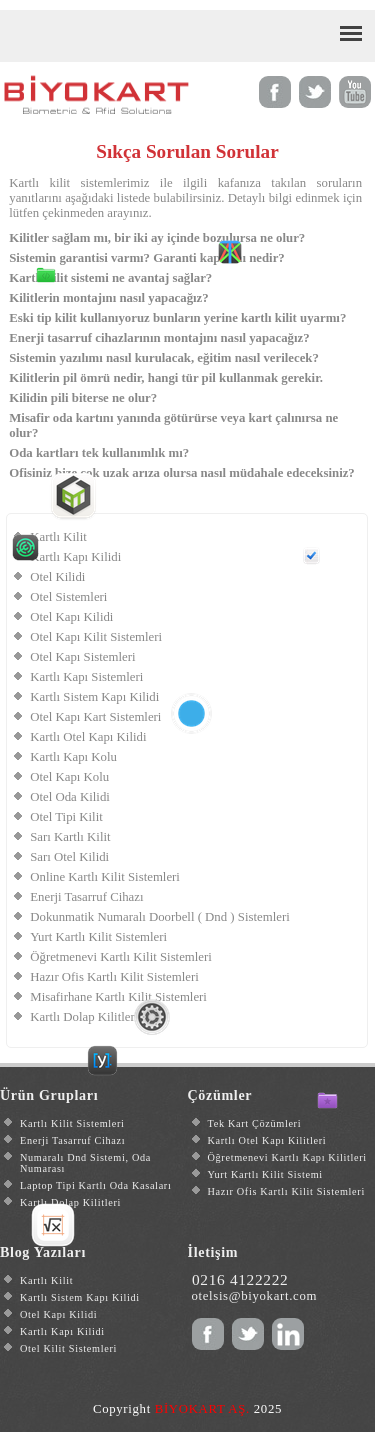  I want to click on launch atlauncher minecraft mod manager, so click(73, 495).